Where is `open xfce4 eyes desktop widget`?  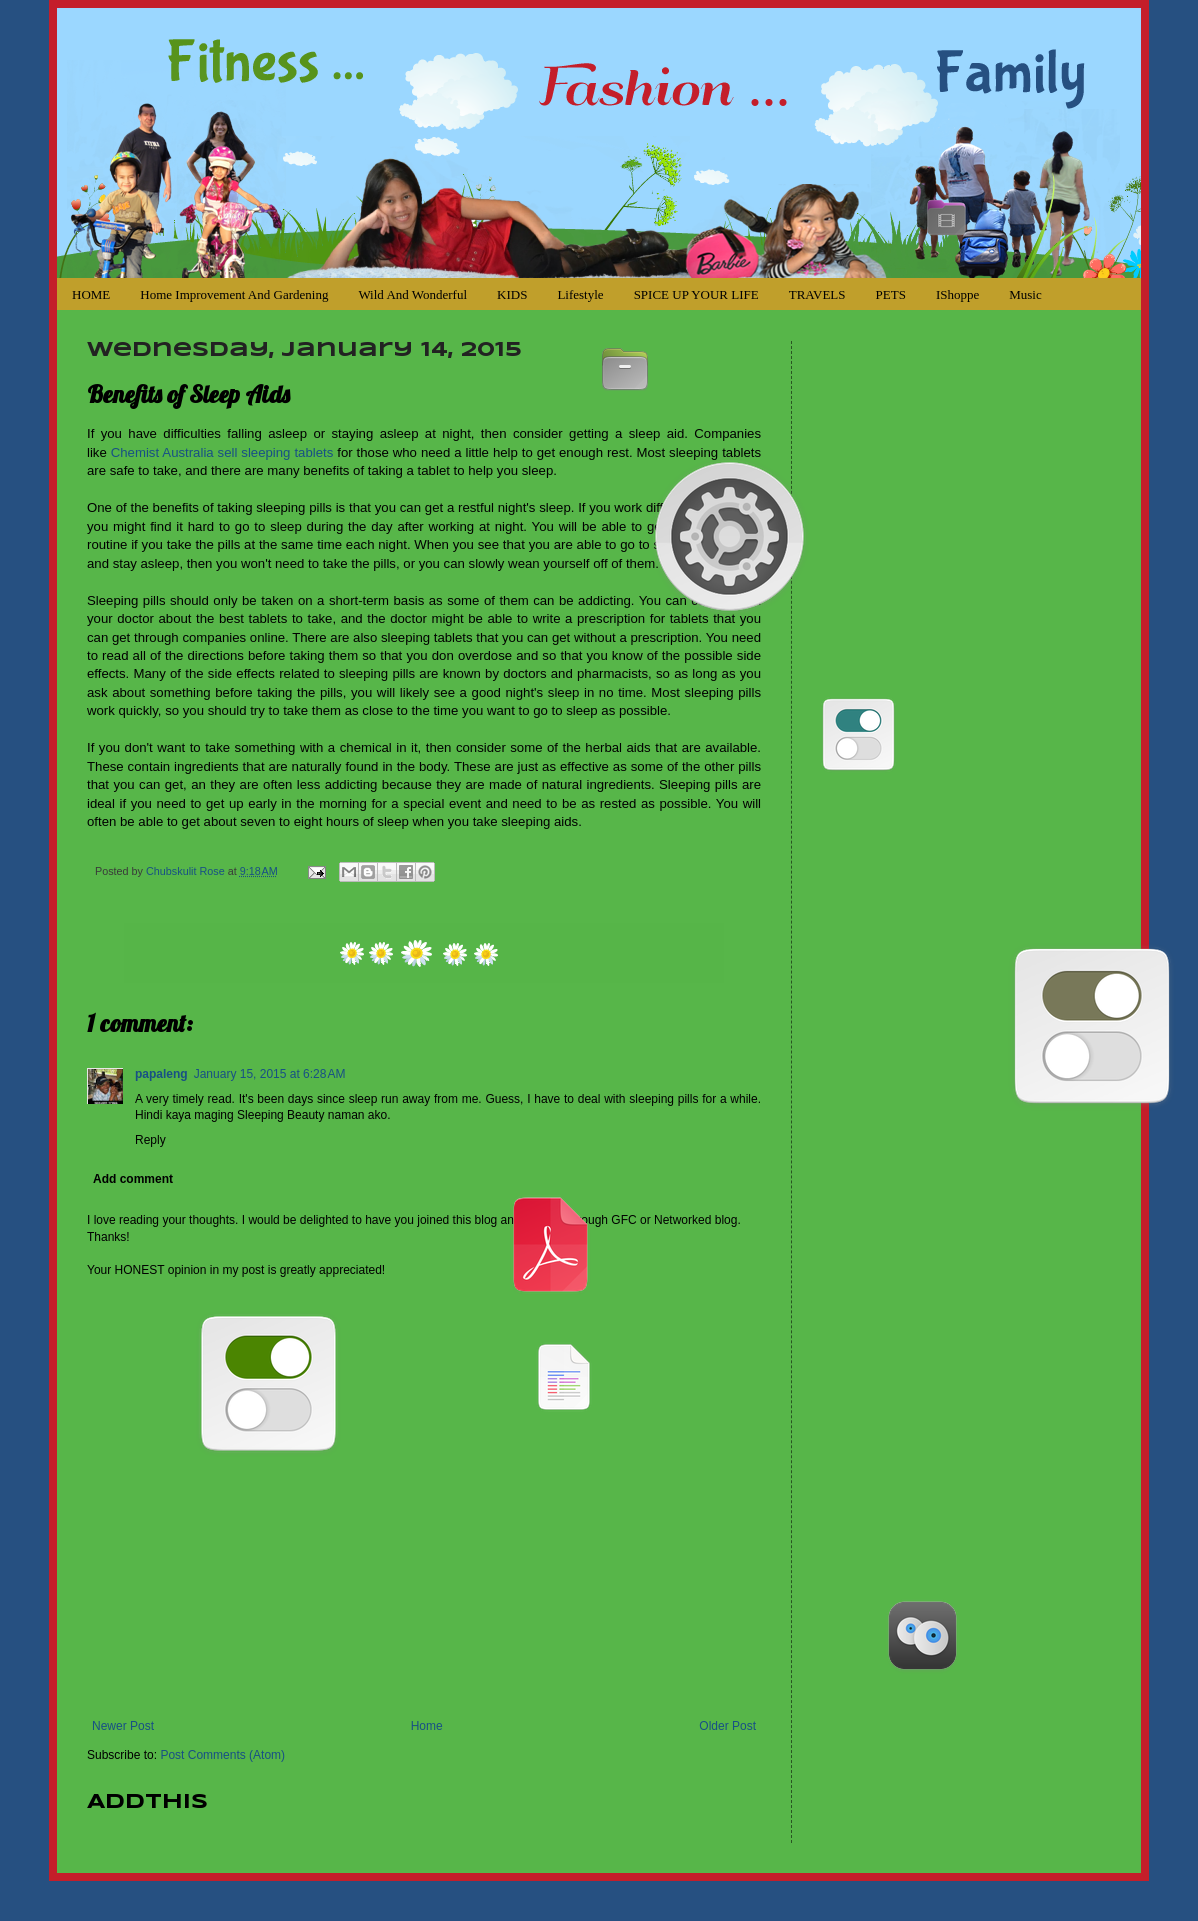 open xfce4 eyes desktop widget is located at coordinates (922, 1635).